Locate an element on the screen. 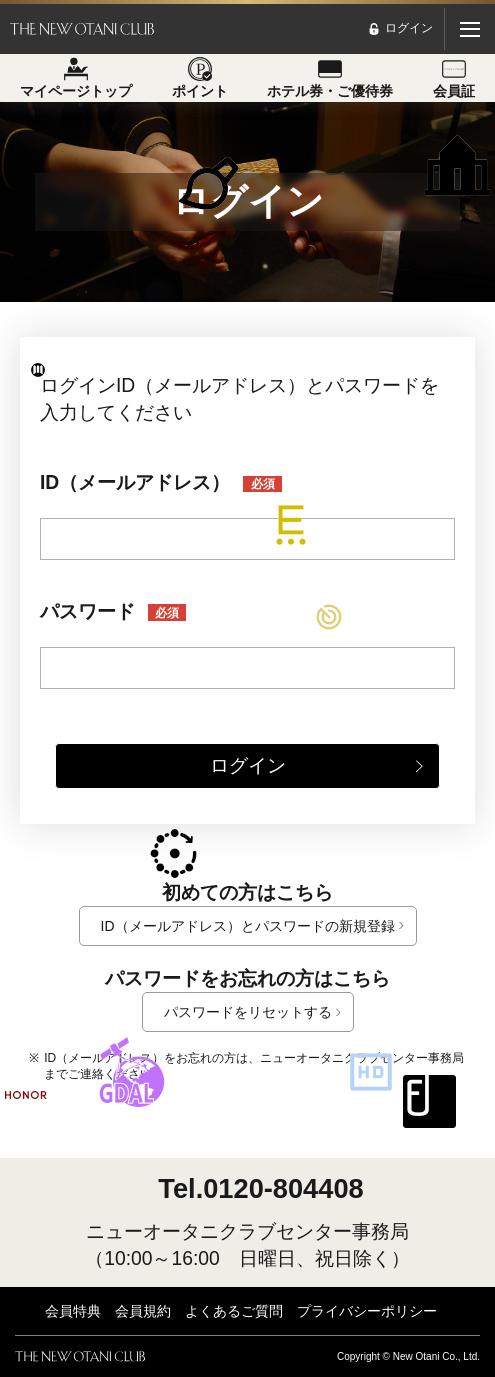 This screenshot has width=495, height=1377. open the Fyle expense management app is located at coordinates (429, 1101).